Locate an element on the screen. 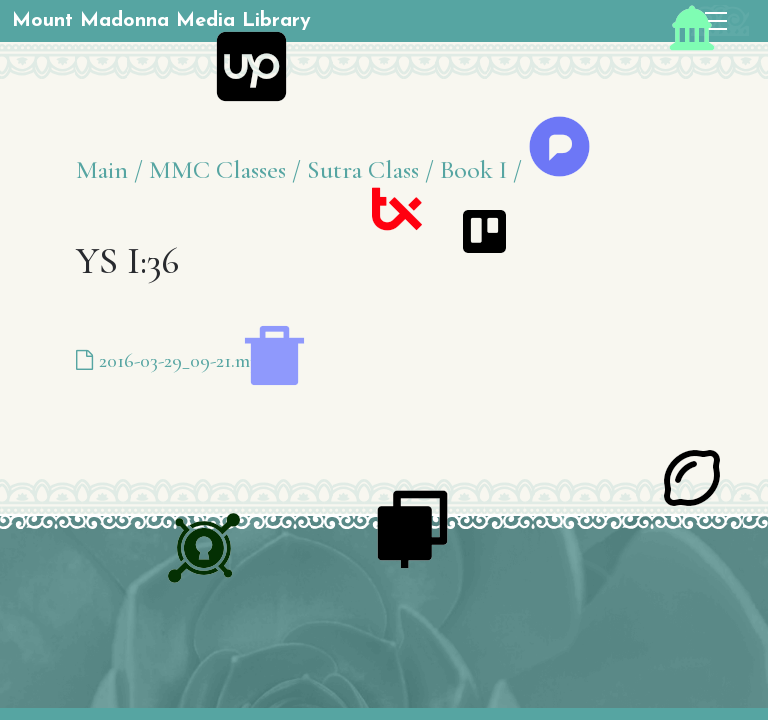 The width and height of the screenshot is (768, 720). view government or civic services is located at coordinates (692, 28).